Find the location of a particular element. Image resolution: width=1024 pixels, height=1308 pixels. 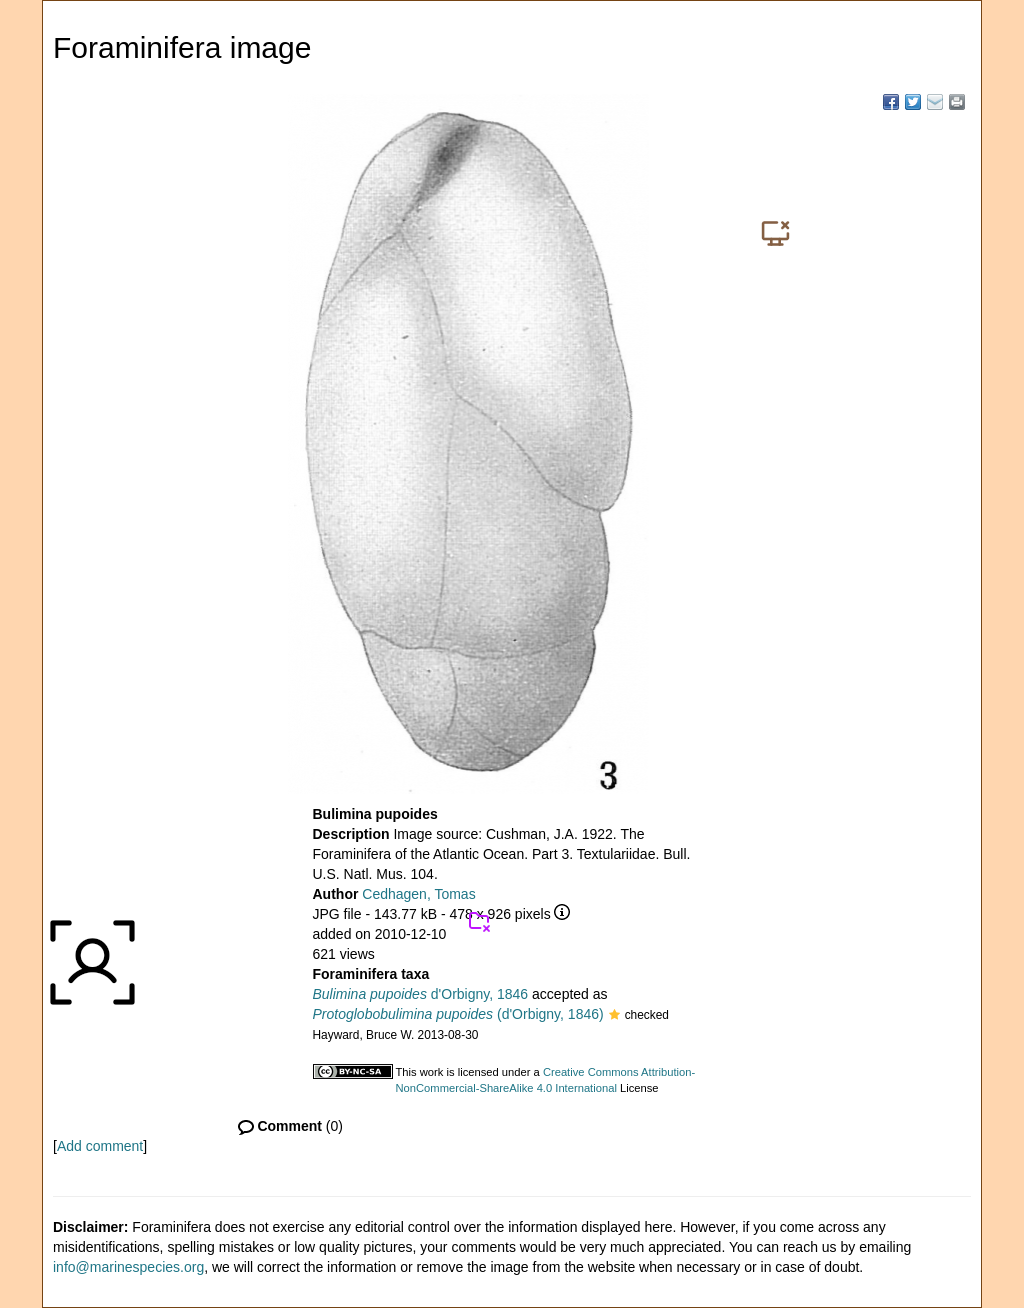

focus on user profile or account is located at coordinates (92, 962).